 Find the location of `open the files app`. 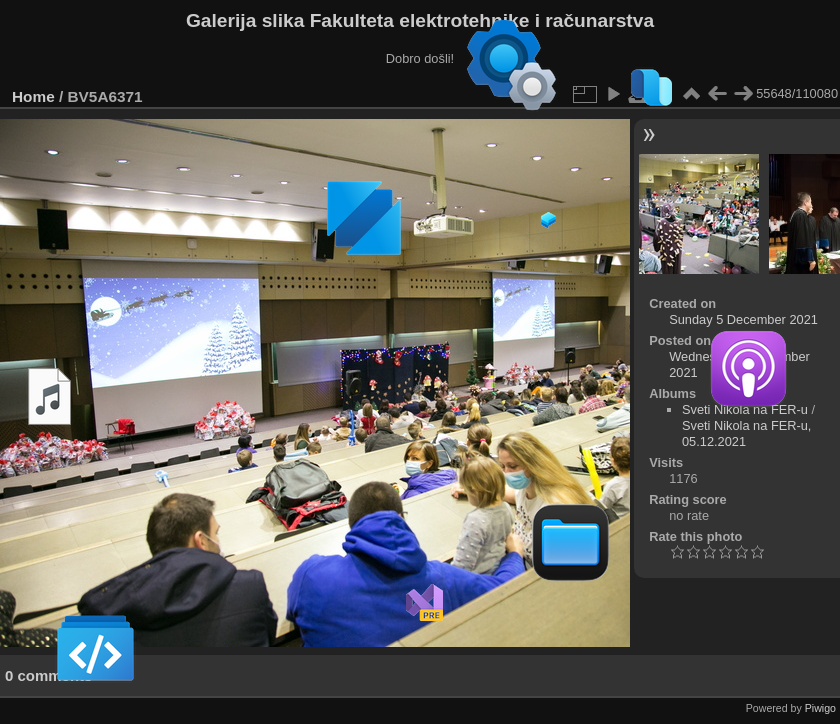

open the files app is located at coordinates (570, 542).